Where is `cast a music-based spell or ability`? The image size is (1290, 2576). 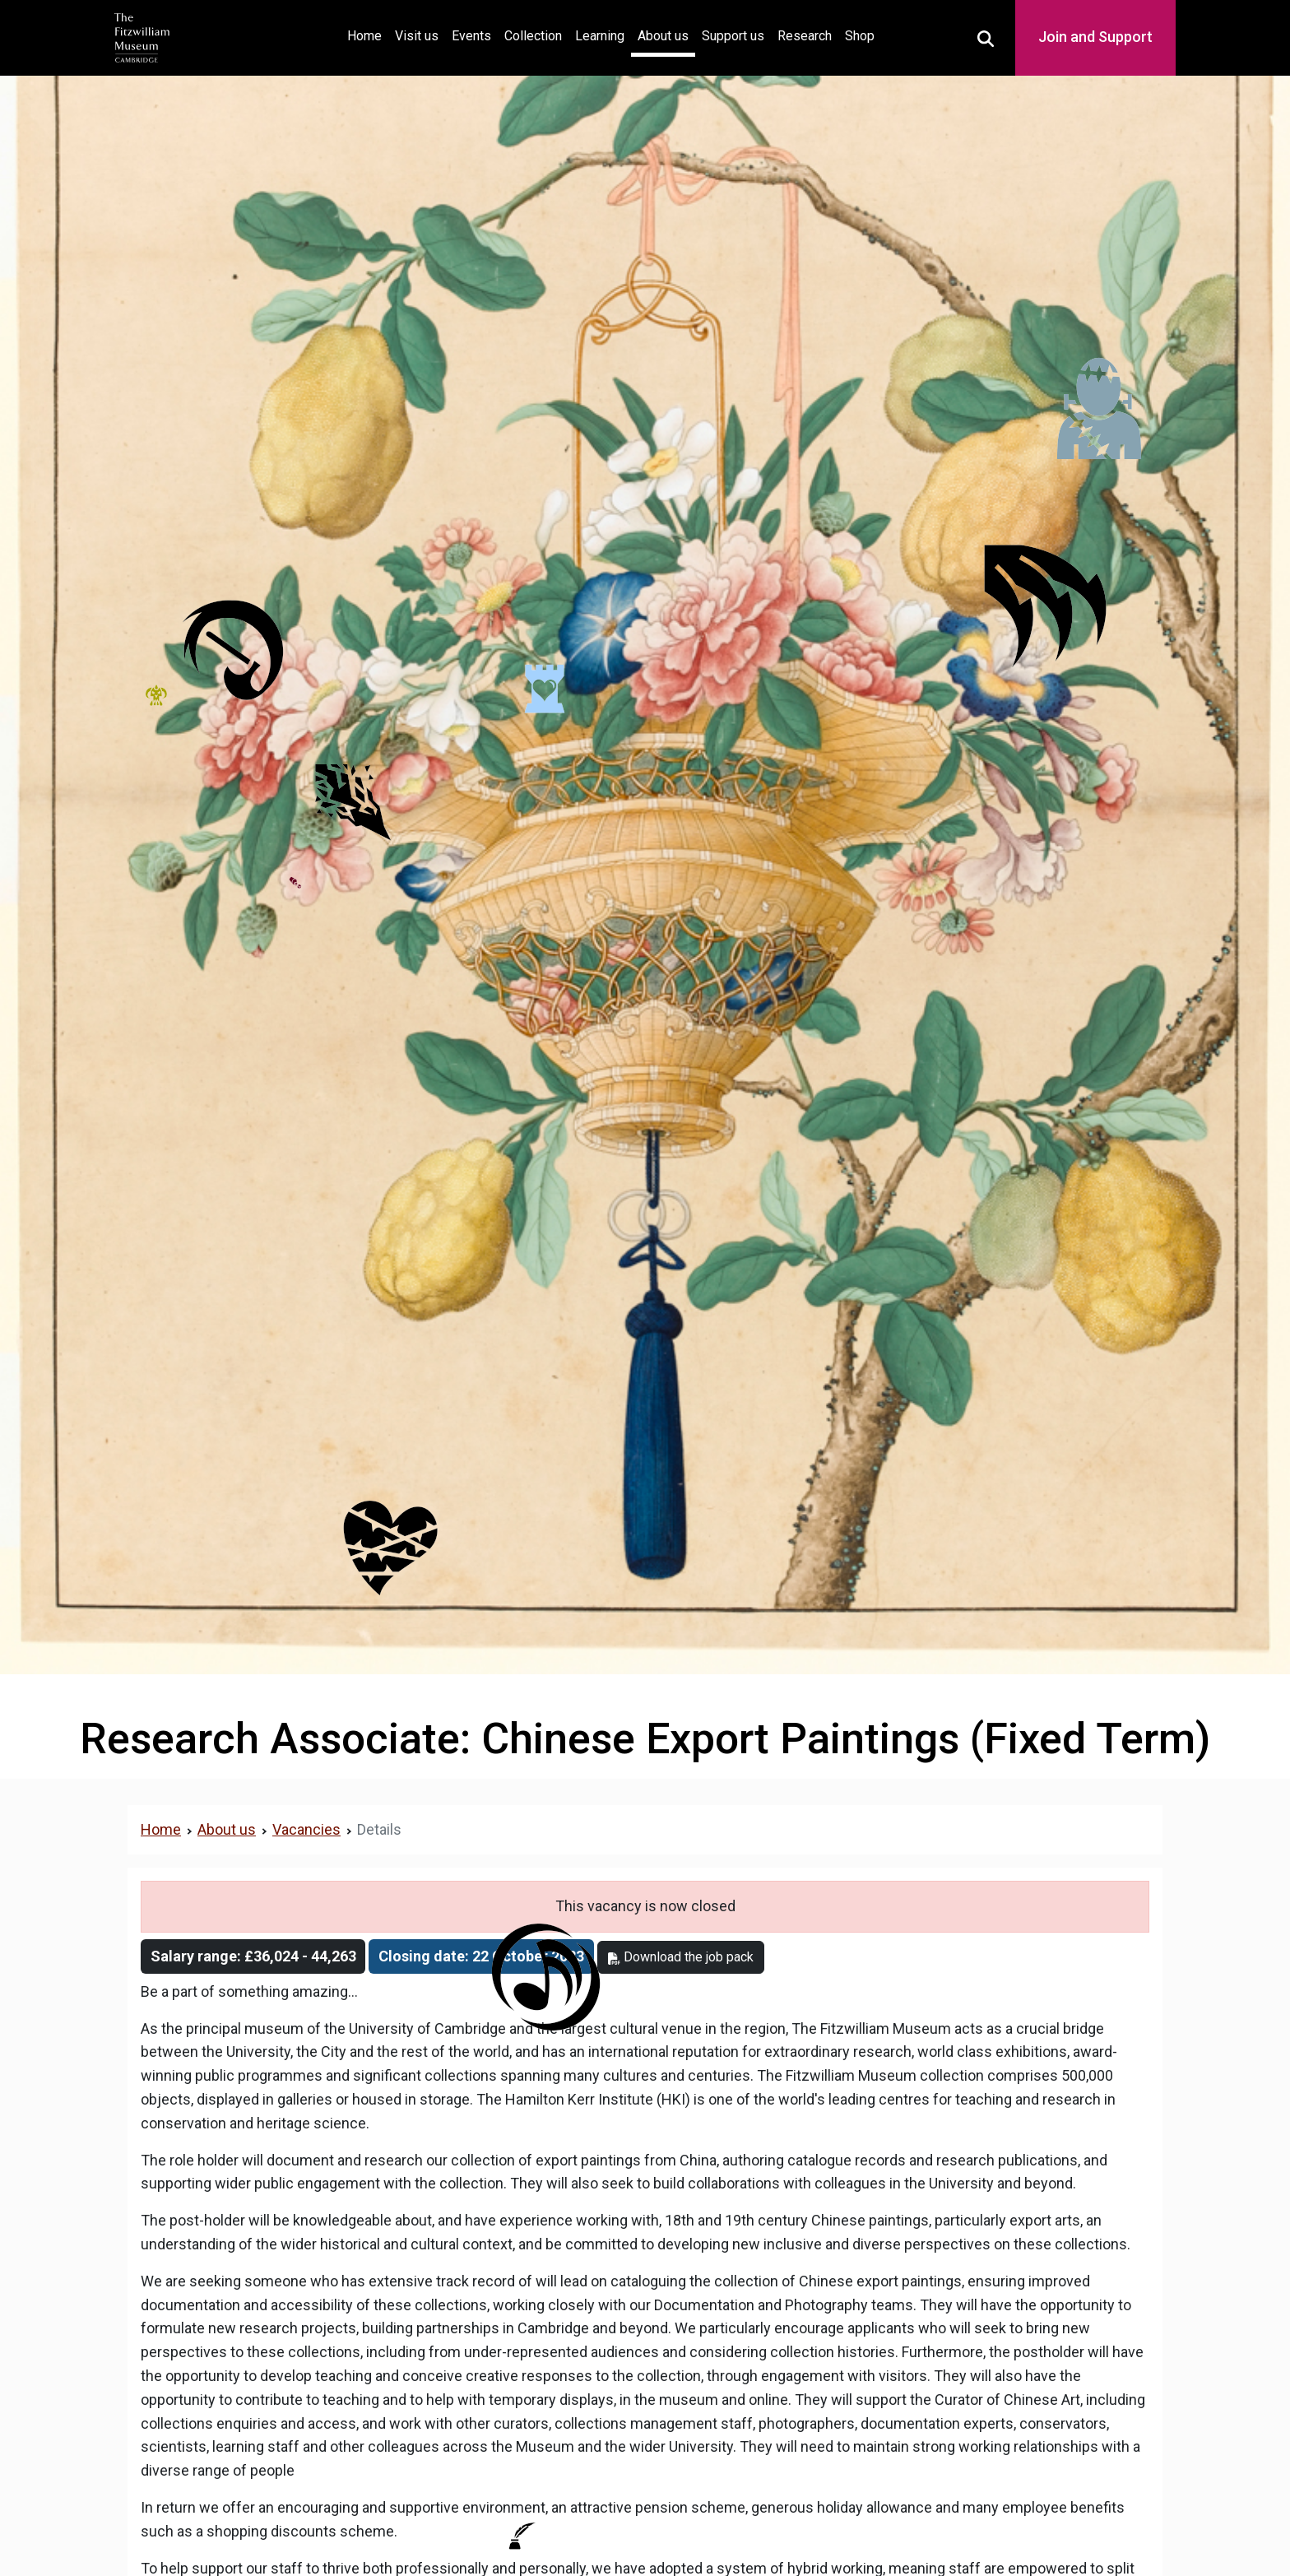
cast a music-based spell or ability is located at coordinates (545, 1977).